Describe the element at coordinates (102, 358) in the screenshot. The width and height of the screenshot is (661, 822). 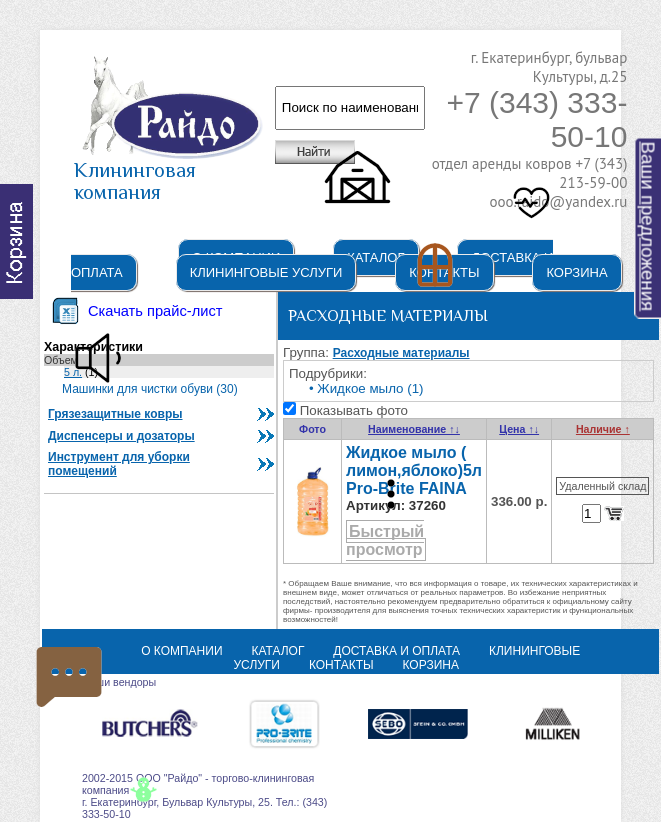
I see `audio playing at low volume` at that location.